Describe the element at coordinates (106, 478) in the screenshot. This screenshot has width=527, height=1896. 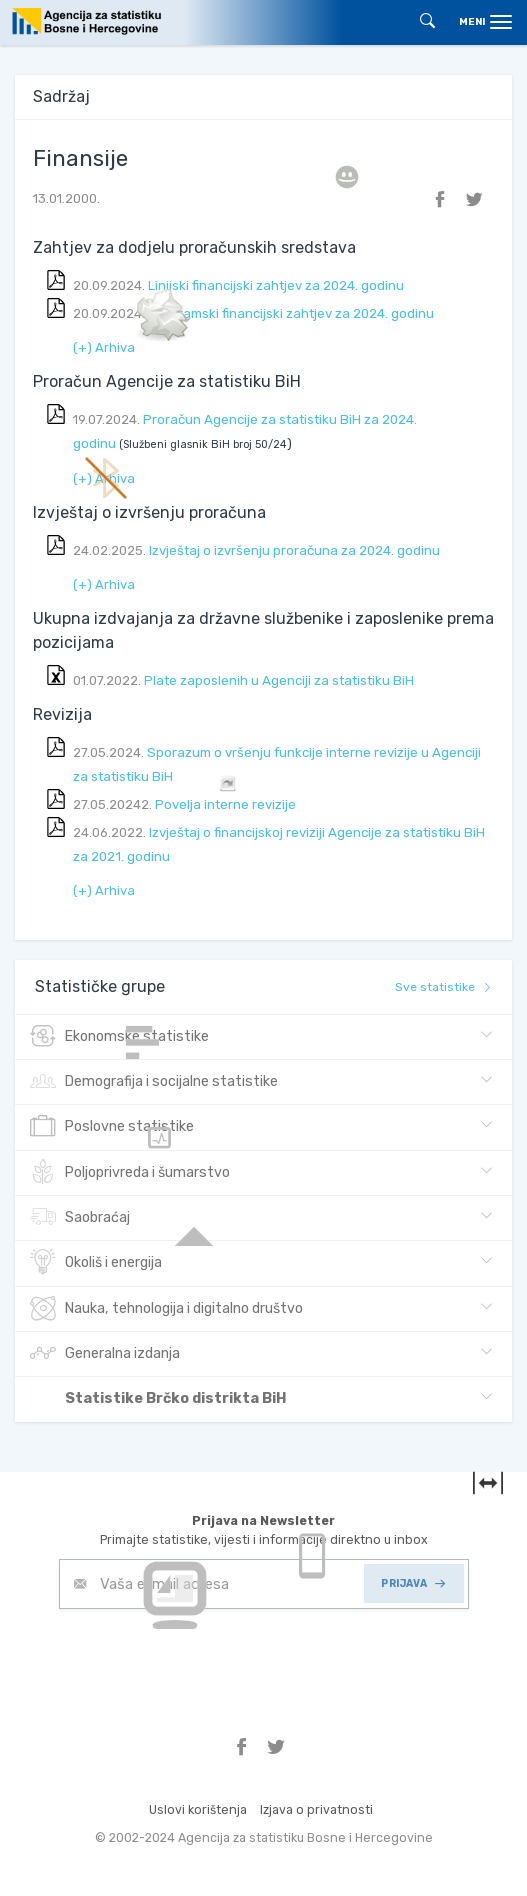
I see `indicates bluetooth is turned off or disabled` at that location.